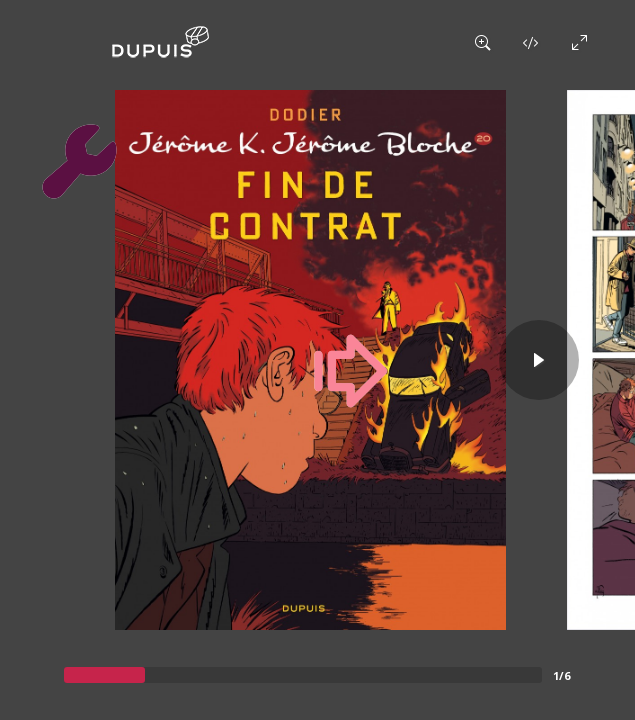  I want to click on move forward or proceed to next step, so click(348, 371).